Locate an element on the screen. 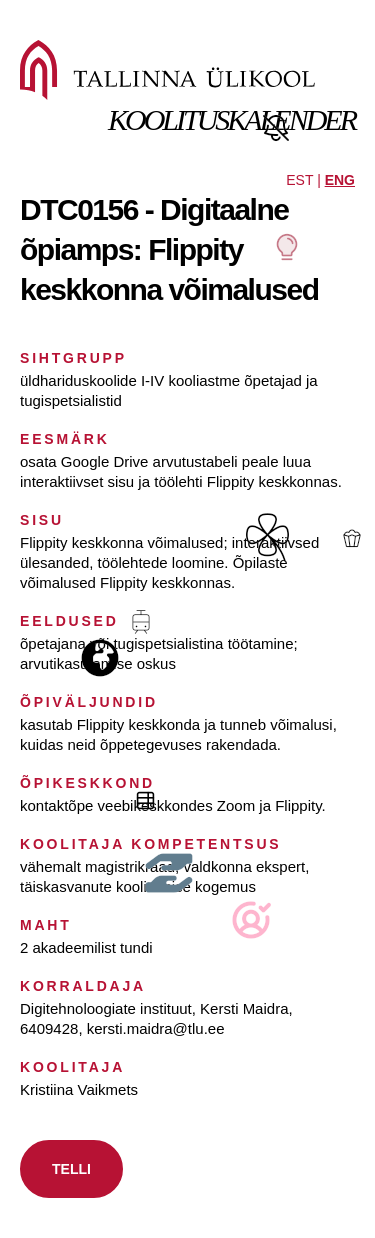 This screenshot has height=1238, width=375. access tips or helpful suggestions is located at coordinates (287, 247).